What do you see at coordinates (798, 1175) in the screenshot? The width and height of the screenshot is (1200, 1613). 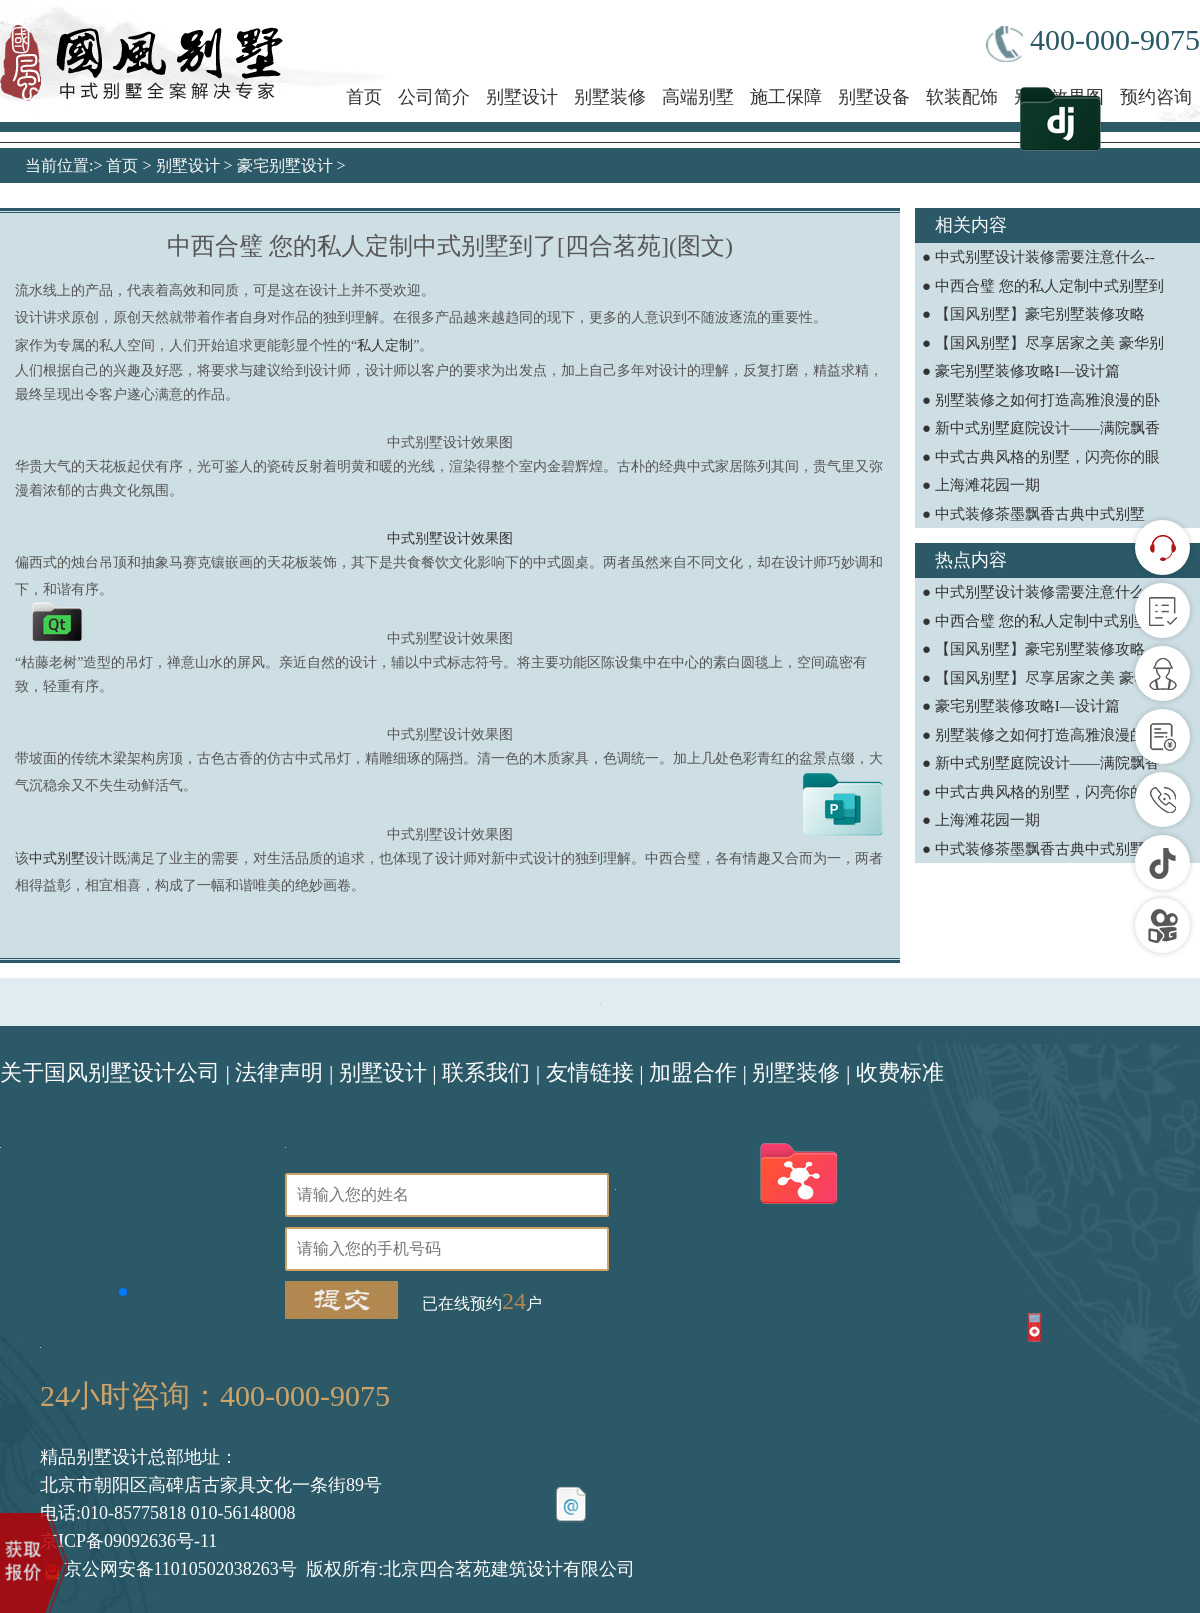 I see `open folder containing mindmap files` at bounding box center [798, 1175].